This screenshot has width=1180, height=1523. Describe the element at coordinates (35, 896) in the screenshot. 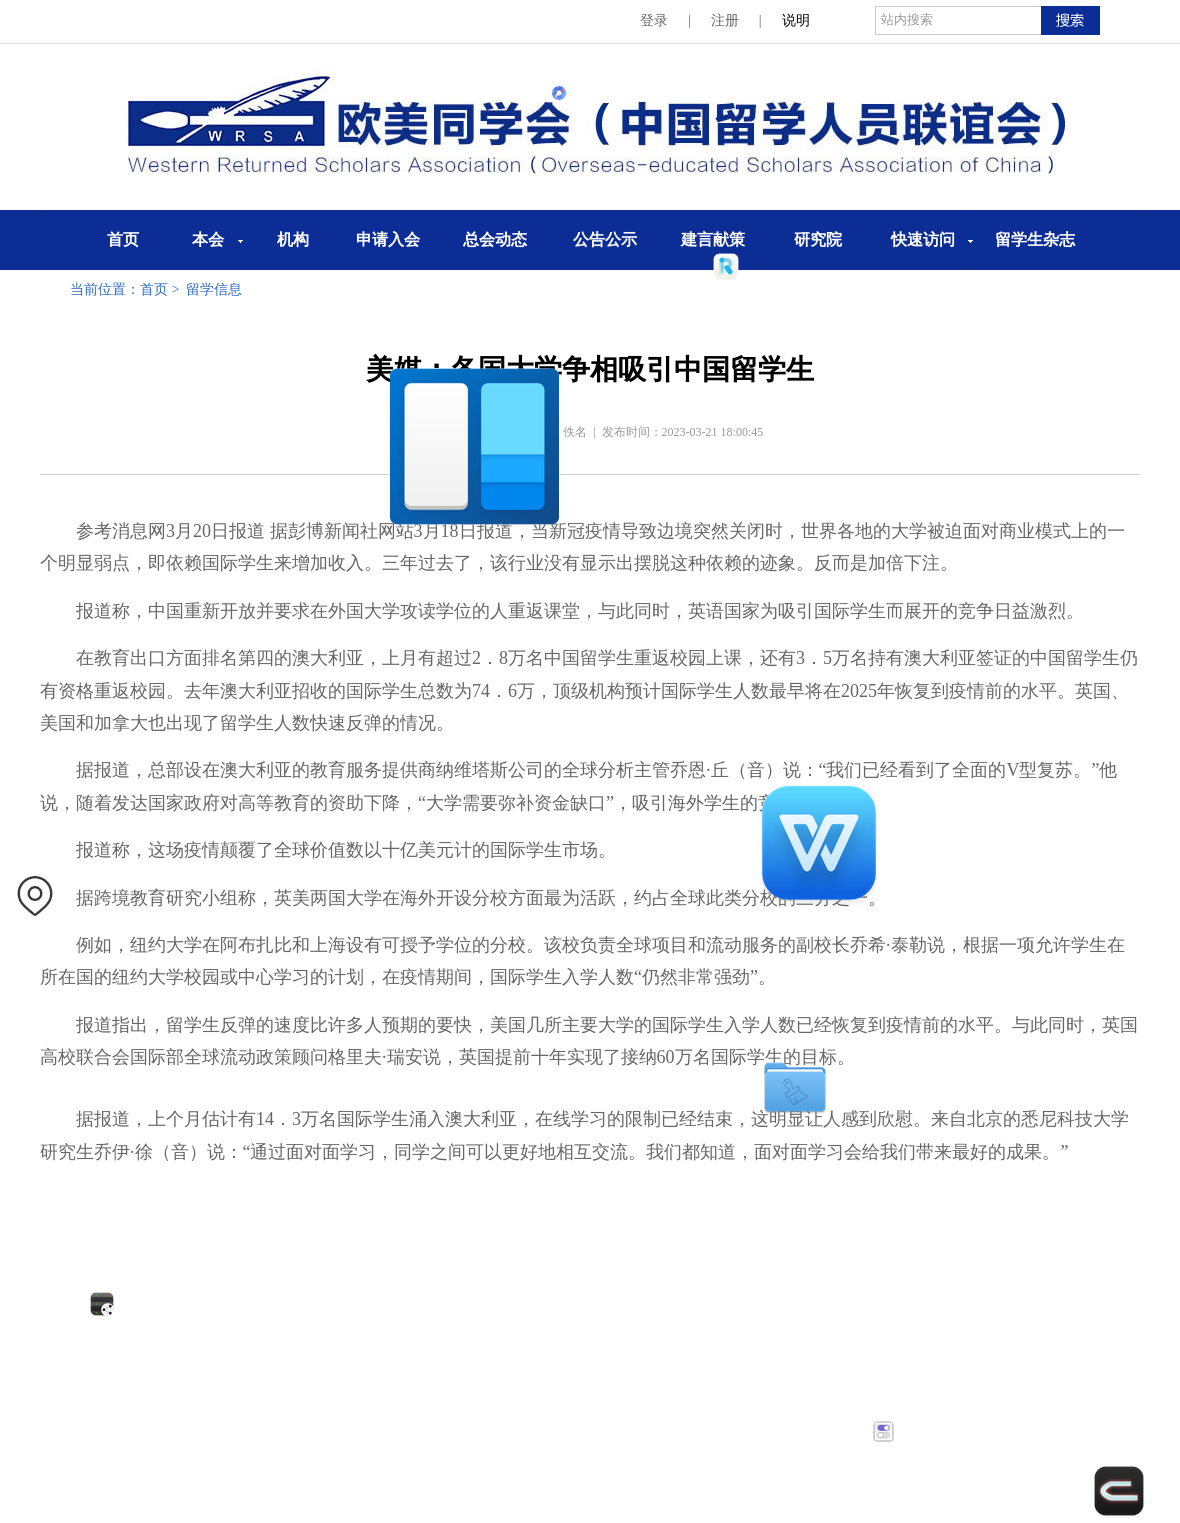

I see `access location settings` at that location.